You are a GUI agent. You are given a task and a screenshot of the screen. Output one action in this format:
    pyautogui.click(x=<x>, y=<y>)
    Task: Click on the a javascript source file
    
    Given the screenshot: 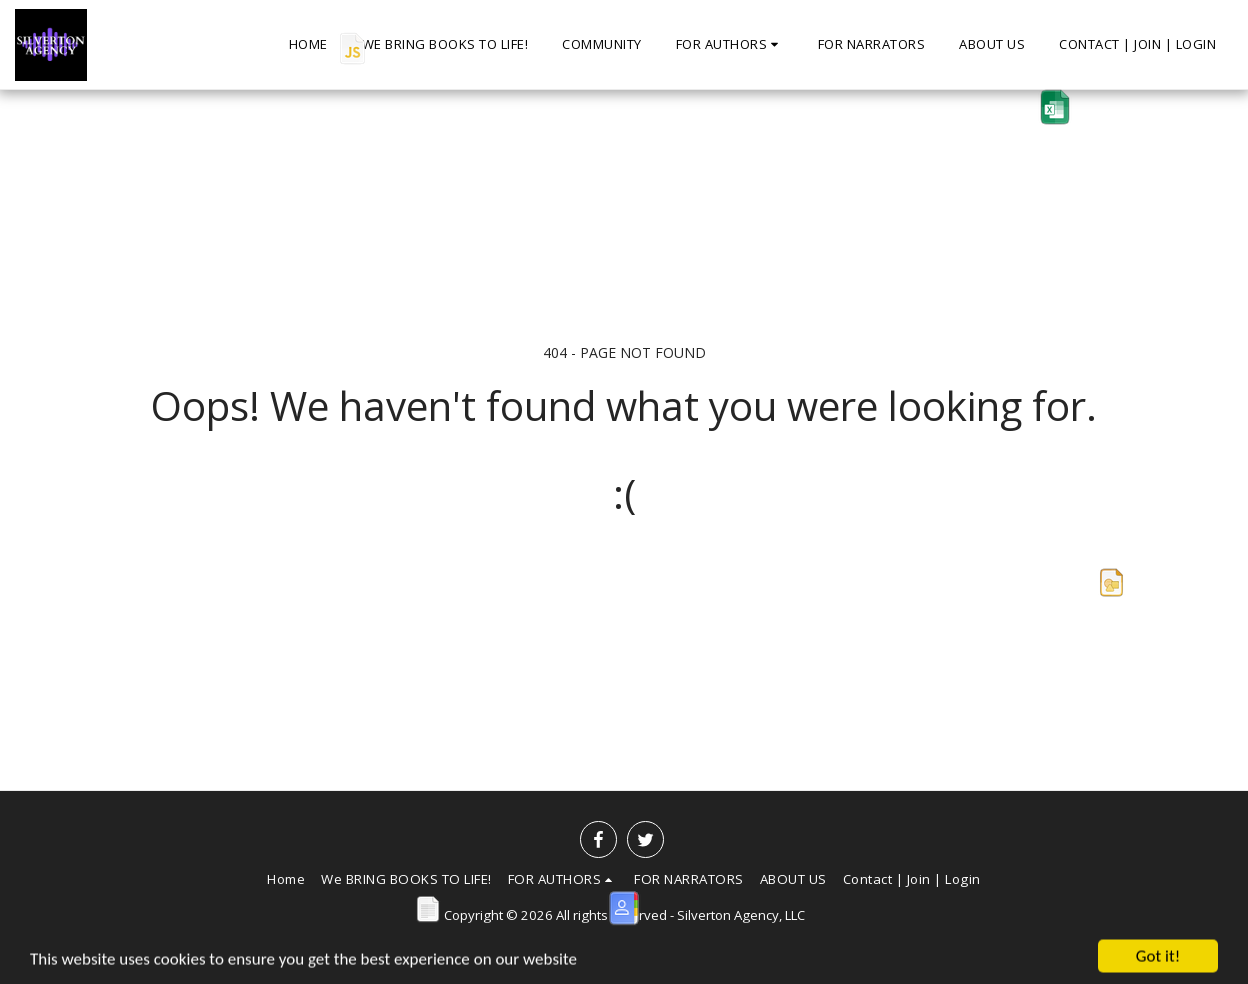 What is the action you would take?
    pyautogui.click(x=352, y=48)
    